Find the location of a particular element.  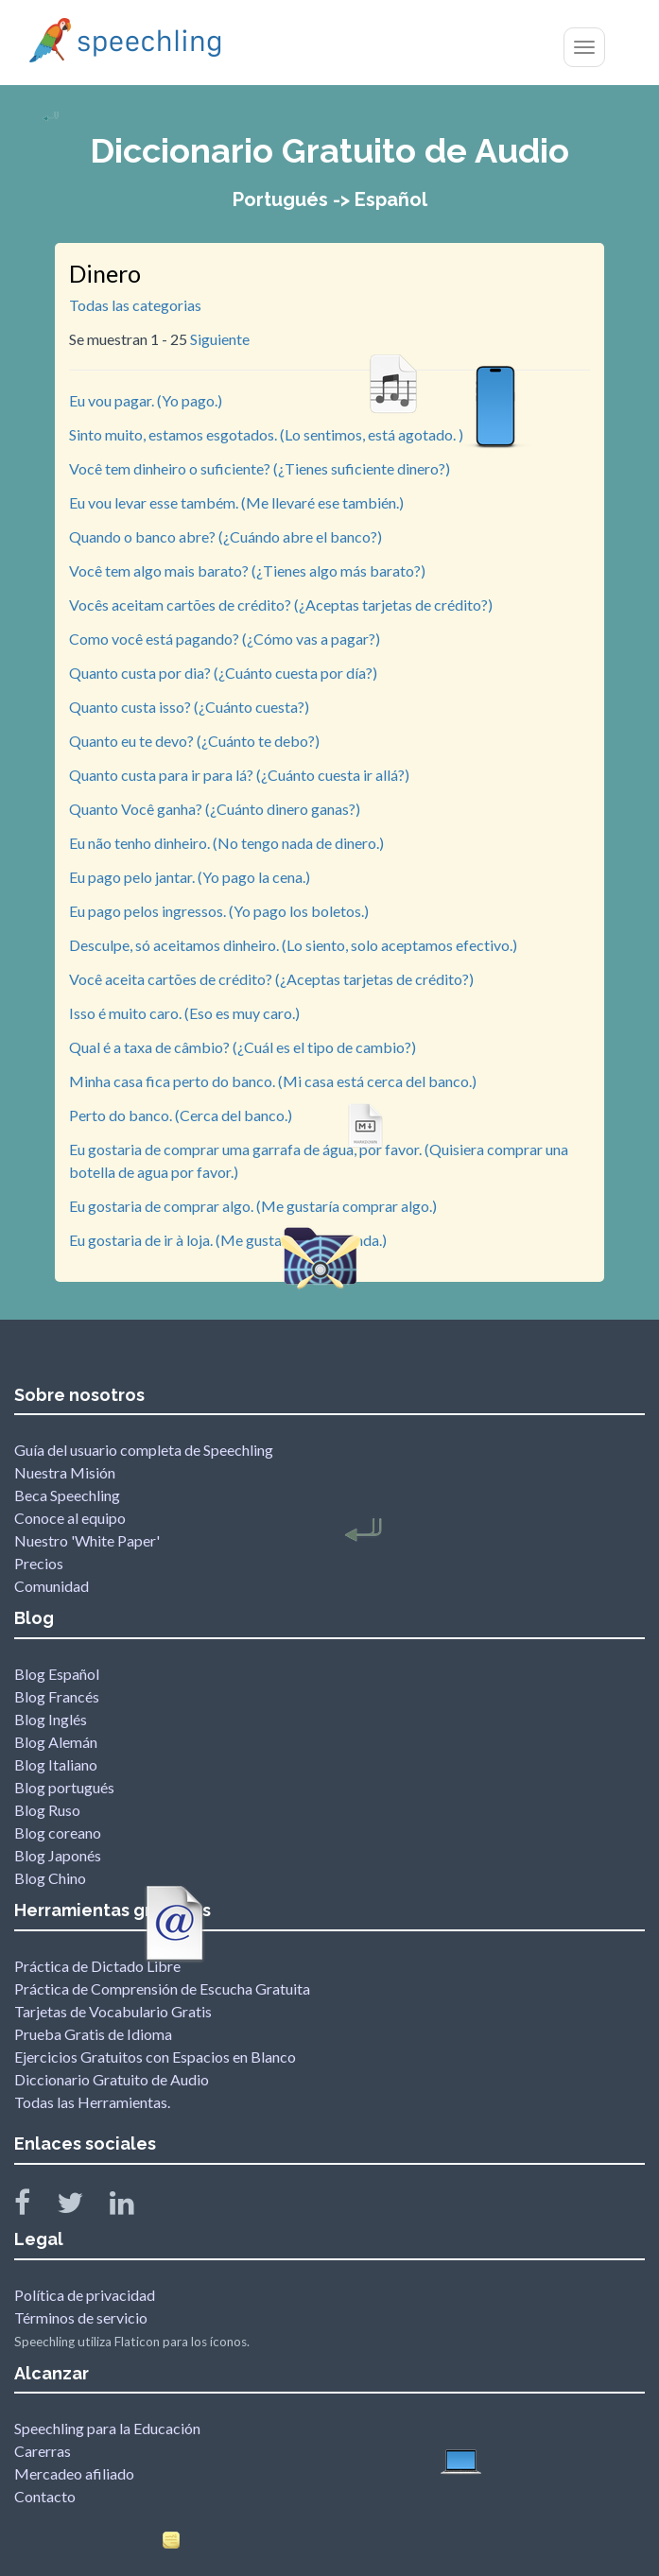

an audio melody file type is located at coordinates (393, 384).